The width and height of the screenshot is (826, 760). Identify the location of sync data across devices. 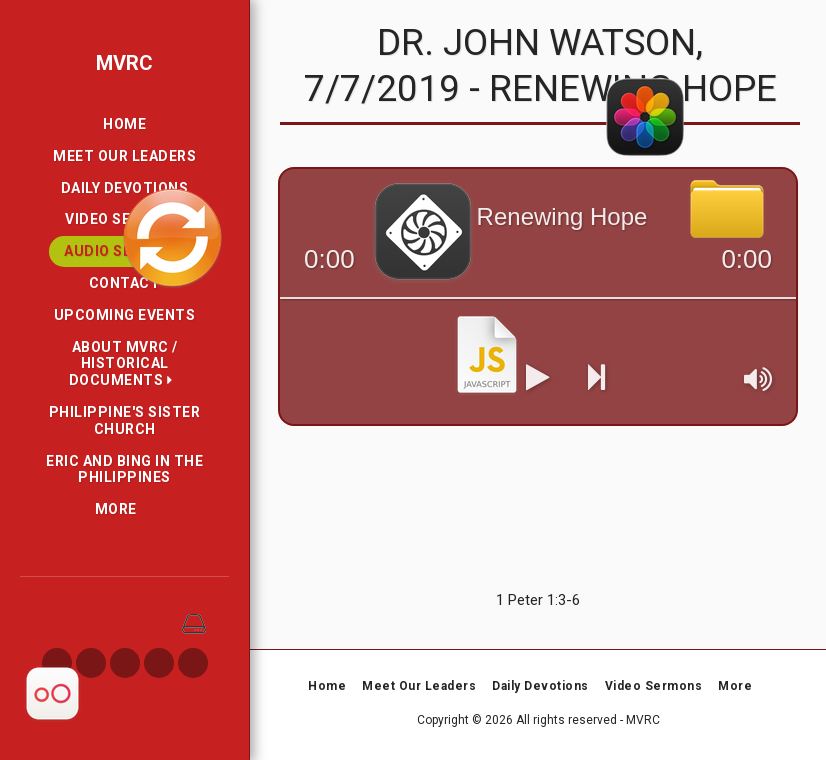
(172, 237).